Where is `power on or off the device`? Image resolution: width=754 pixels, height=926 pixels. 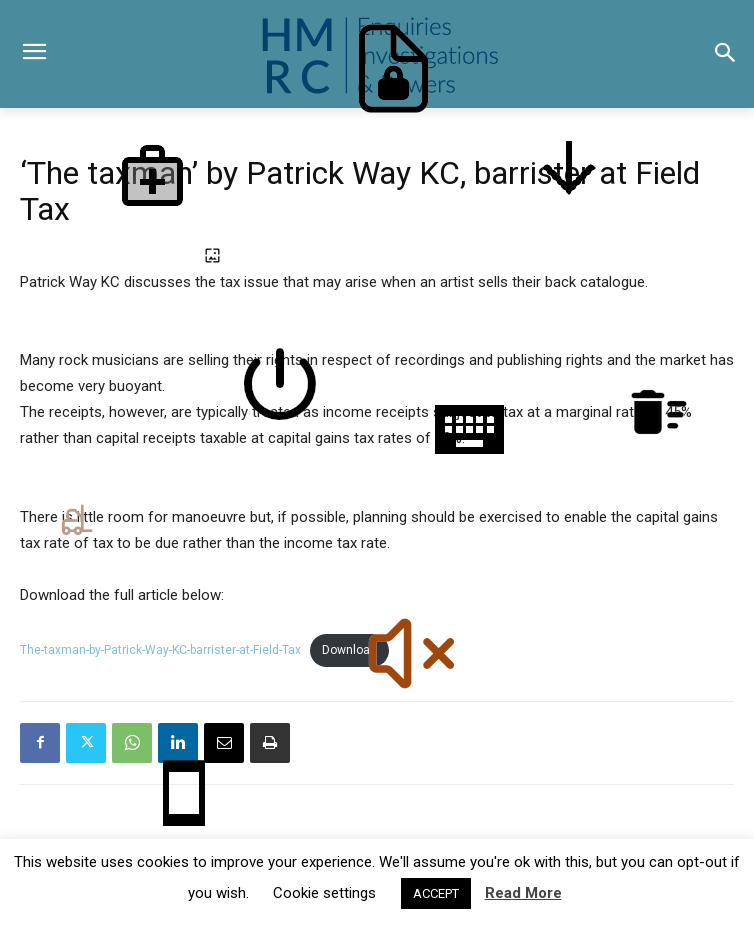 power on or off the device is located at coordinates (280, 384).